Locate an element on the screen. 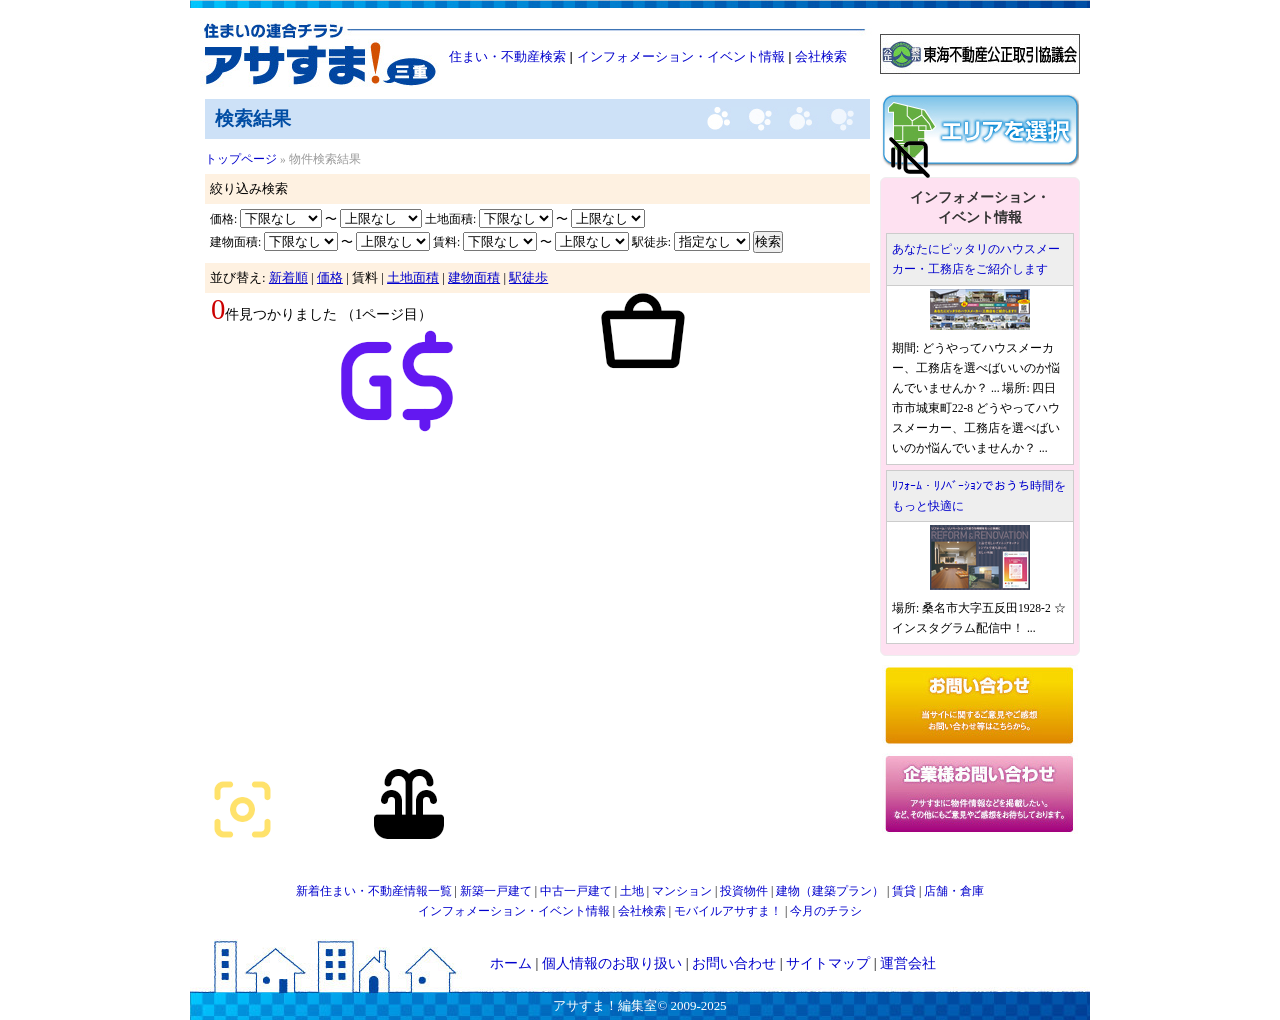  view nearby fountains or water features is located at coordinates (409, 804).